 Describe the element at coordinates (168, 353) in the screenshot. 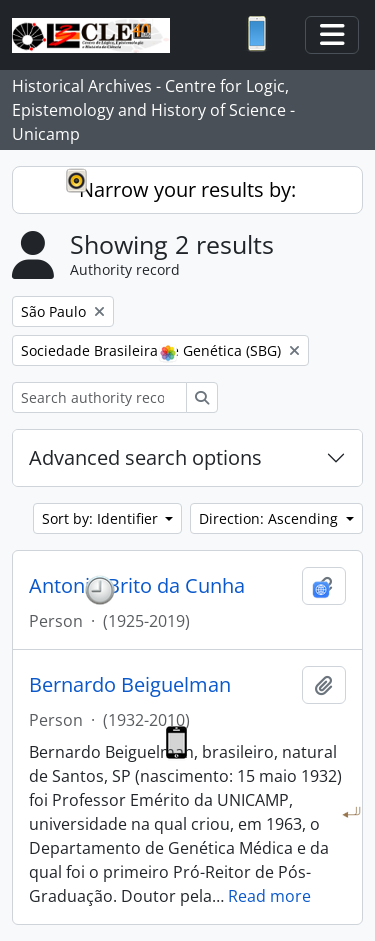

I see `open the Photos app` at that location.